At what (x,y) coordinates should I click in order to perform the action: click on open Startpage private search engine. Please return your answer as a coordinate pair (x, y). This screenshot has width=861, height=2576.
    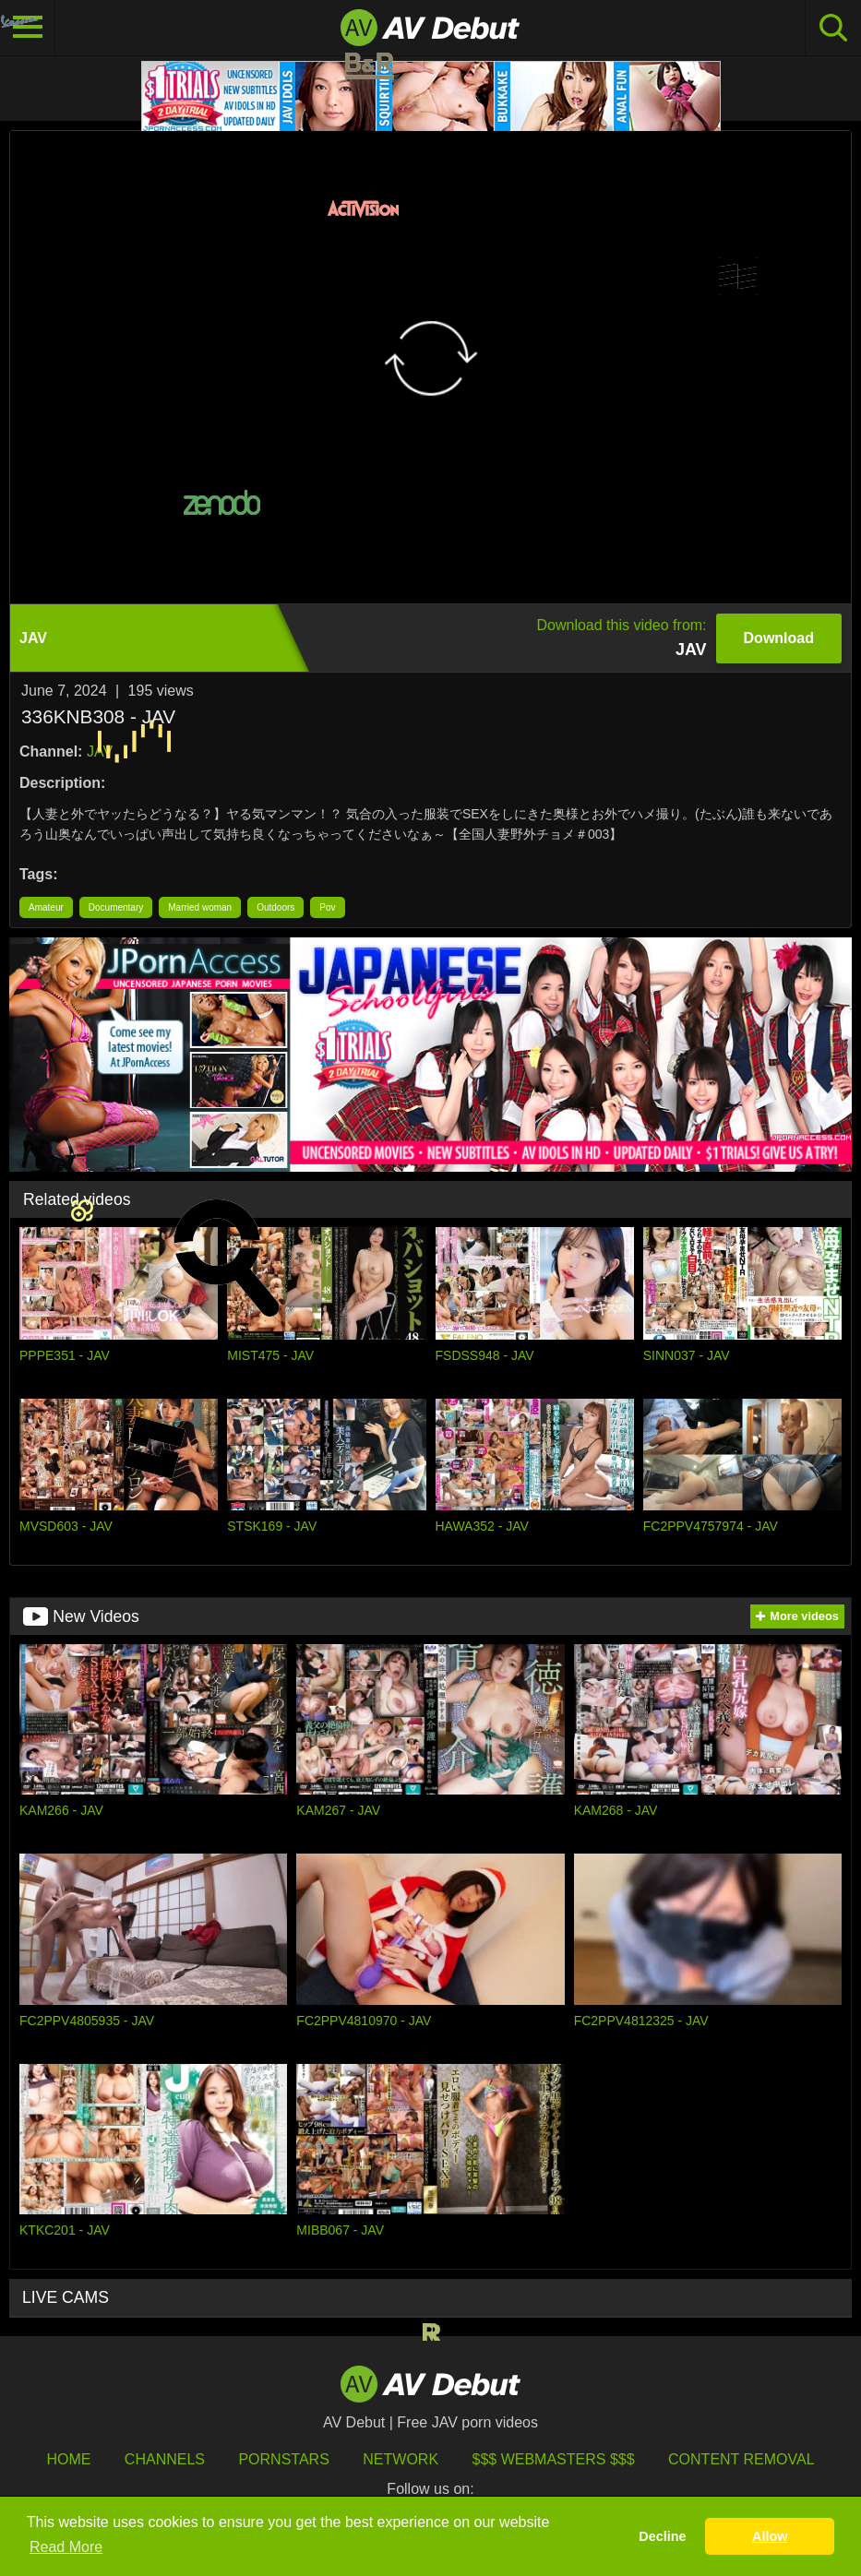
    Looking at the image, I should click on (226, 1258).